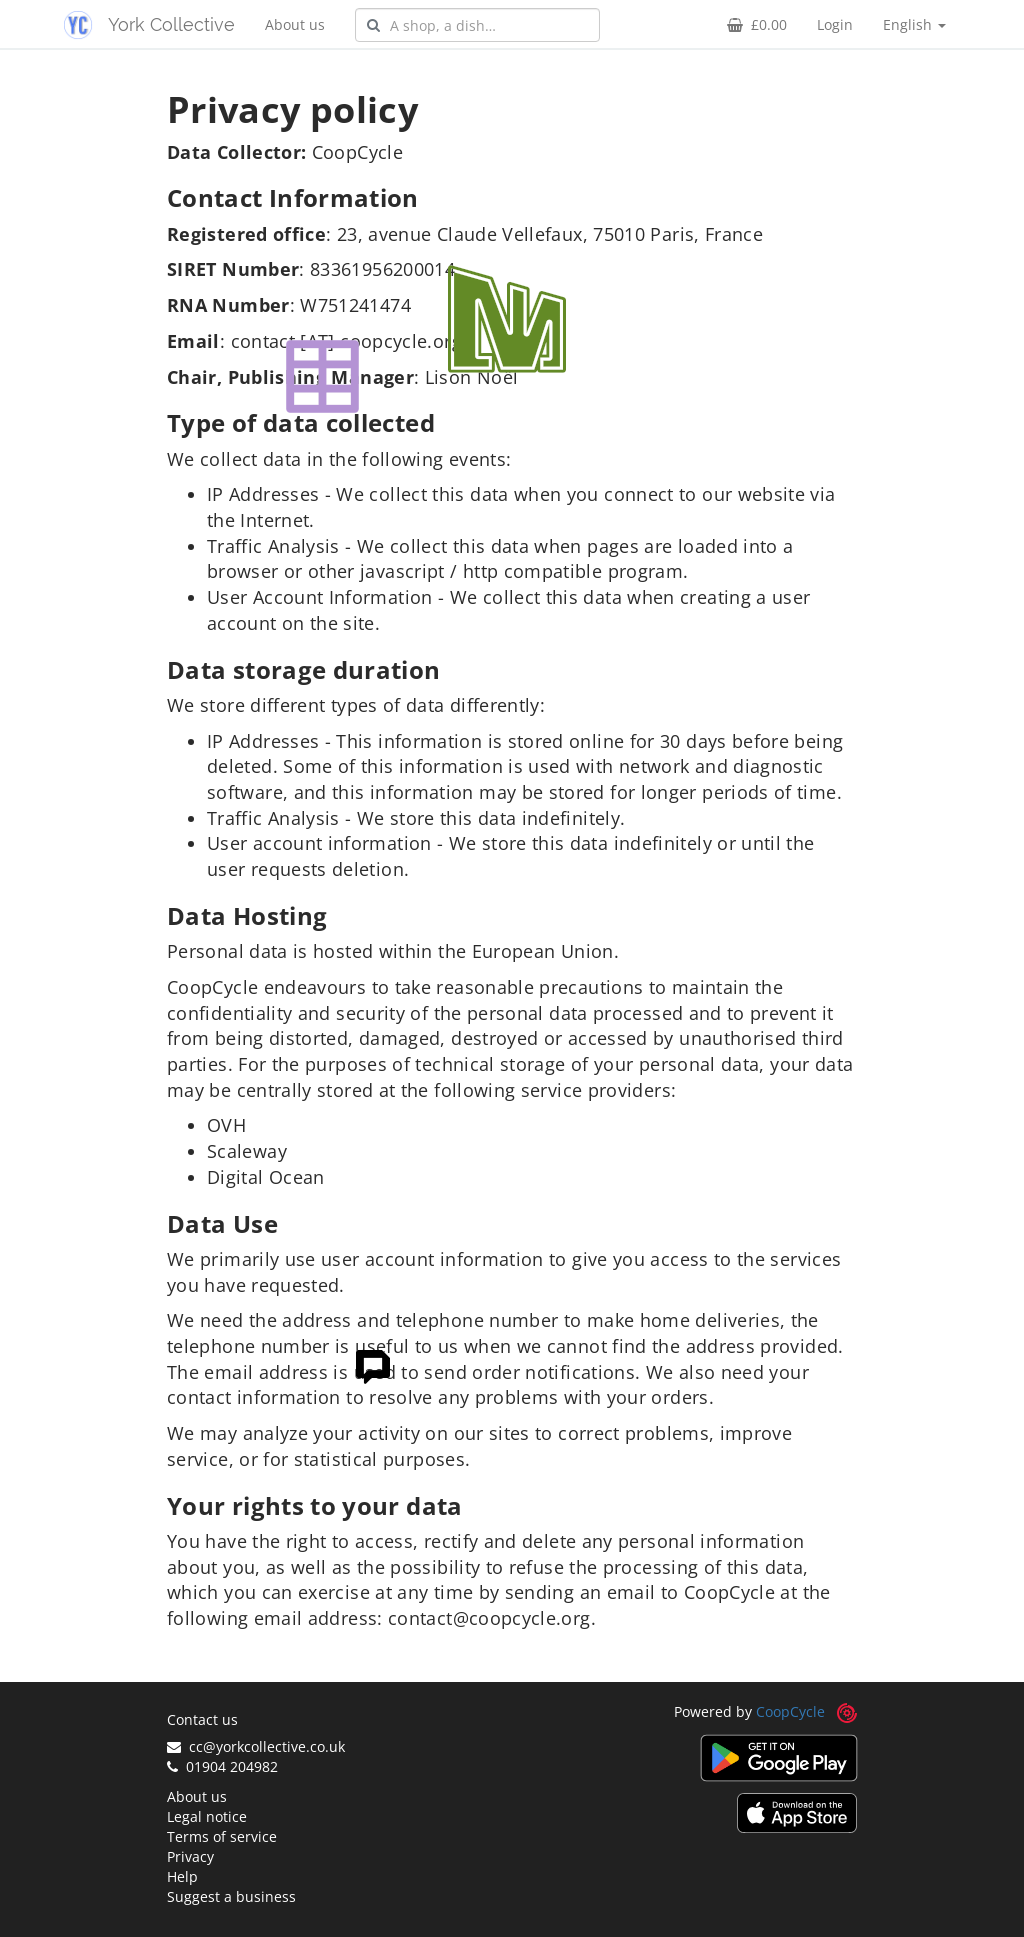 Image resolution: width=1024 pixels, height=1937 pixels. I want to click on visit the AlliedModders community website, so click(507, 319).